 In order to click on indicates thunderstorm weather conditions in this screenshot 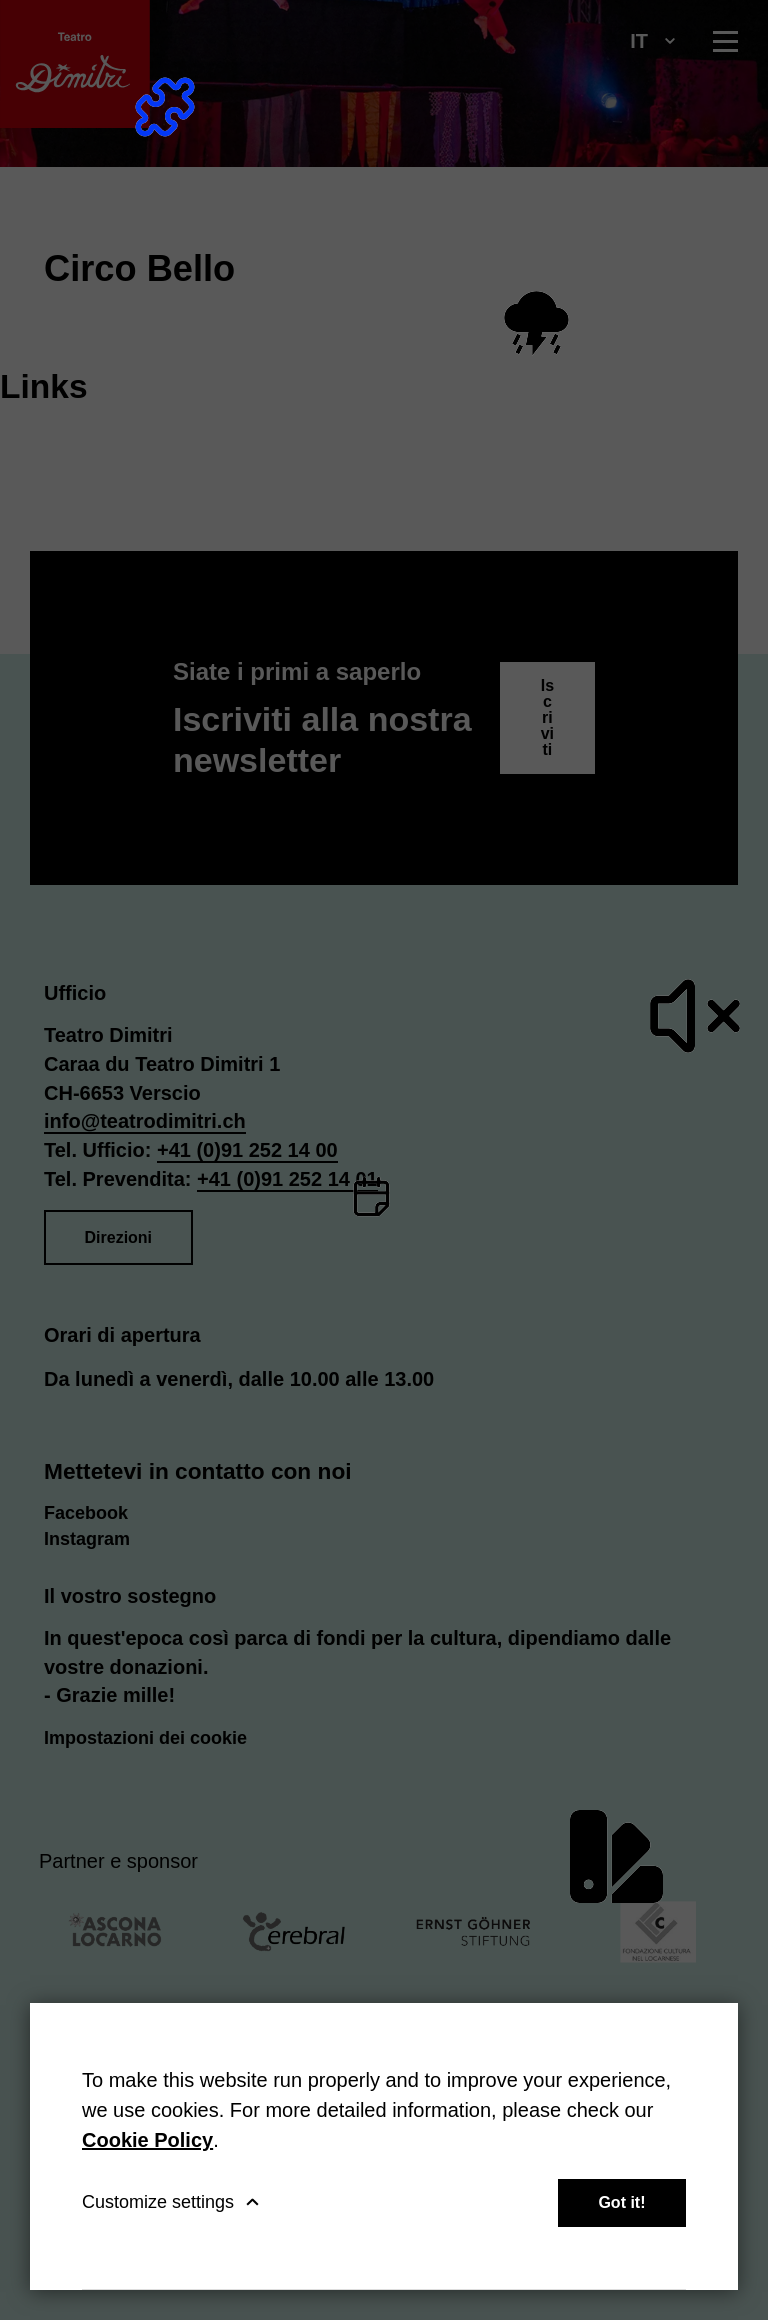, I will do `click(536, 323)`.